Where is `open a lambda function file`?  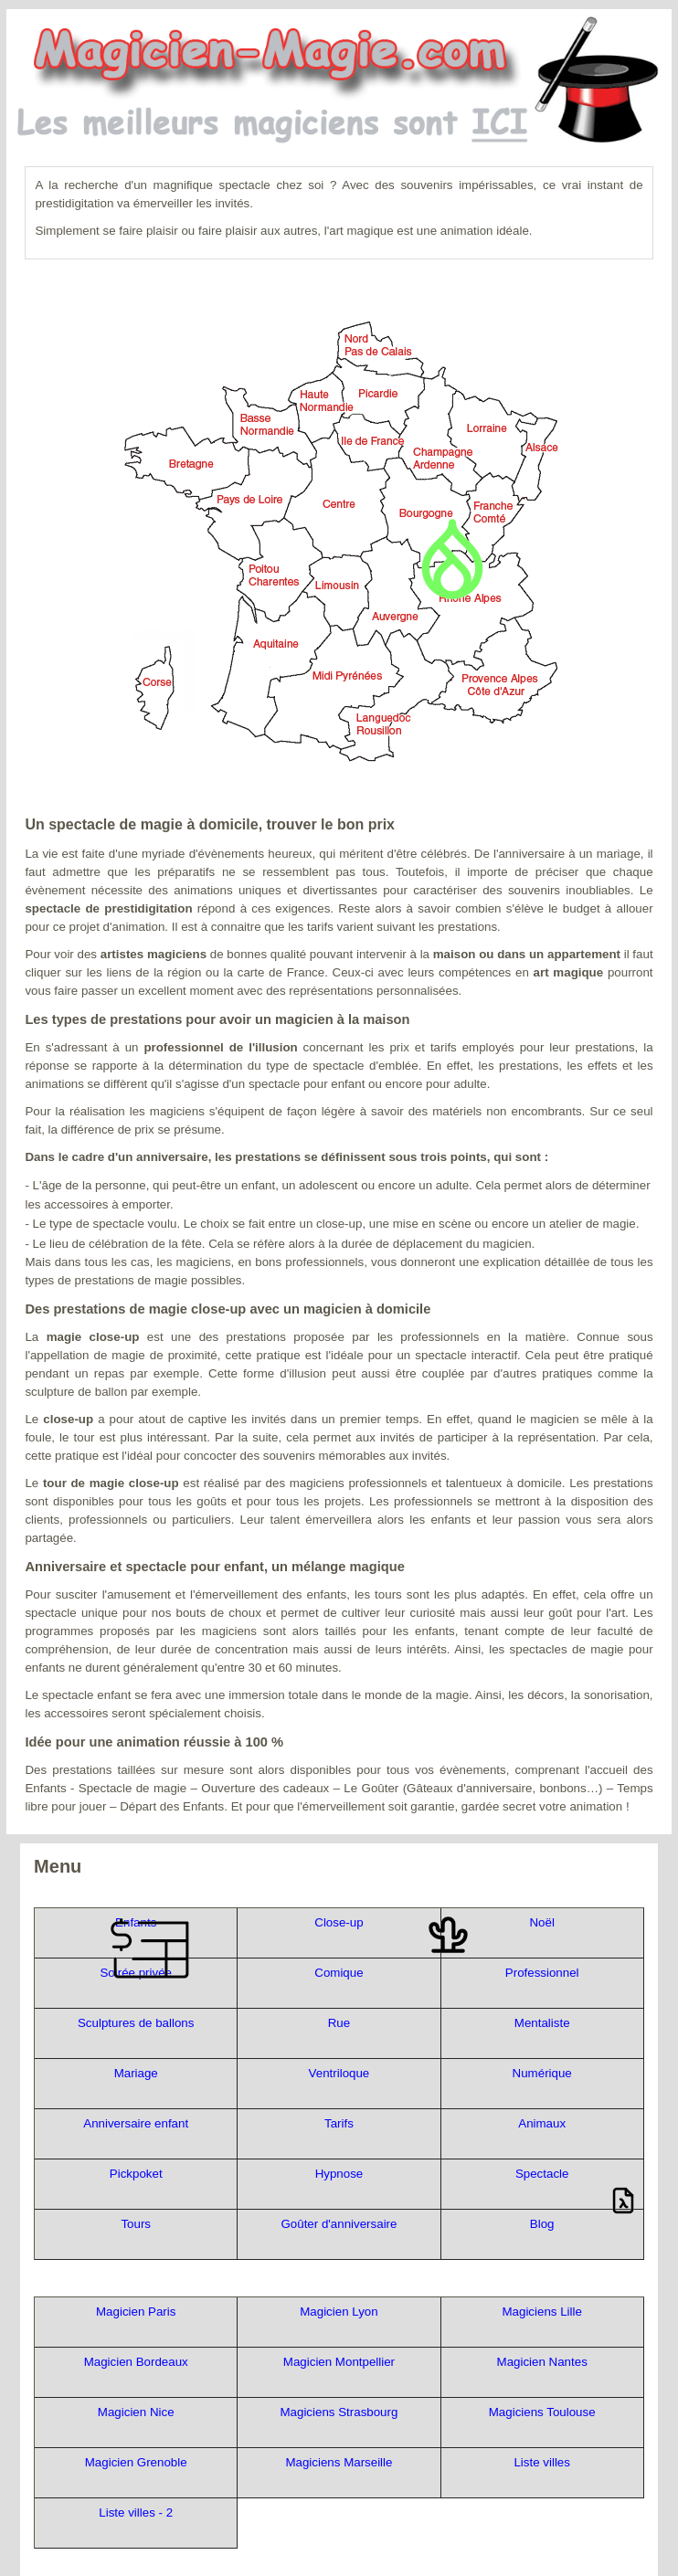 open a lambda function file is located at coordinates (623, 2201).